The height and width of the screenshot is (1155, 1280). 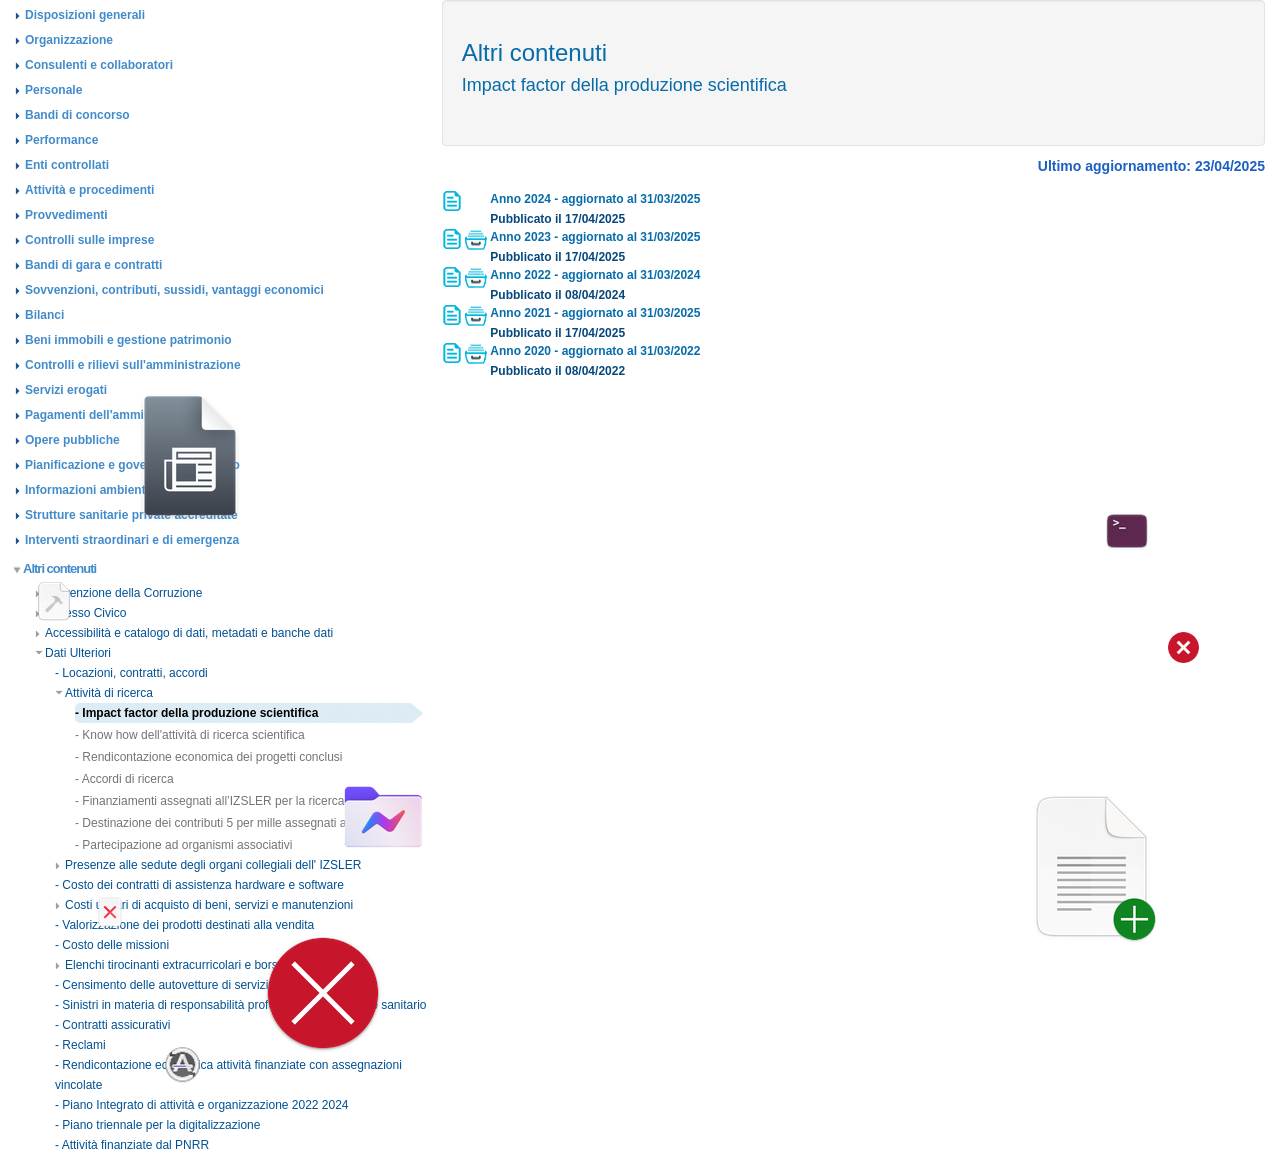 I want to click on indicates a file cannot be synced to Dropbox, so click(x=323, y=993).